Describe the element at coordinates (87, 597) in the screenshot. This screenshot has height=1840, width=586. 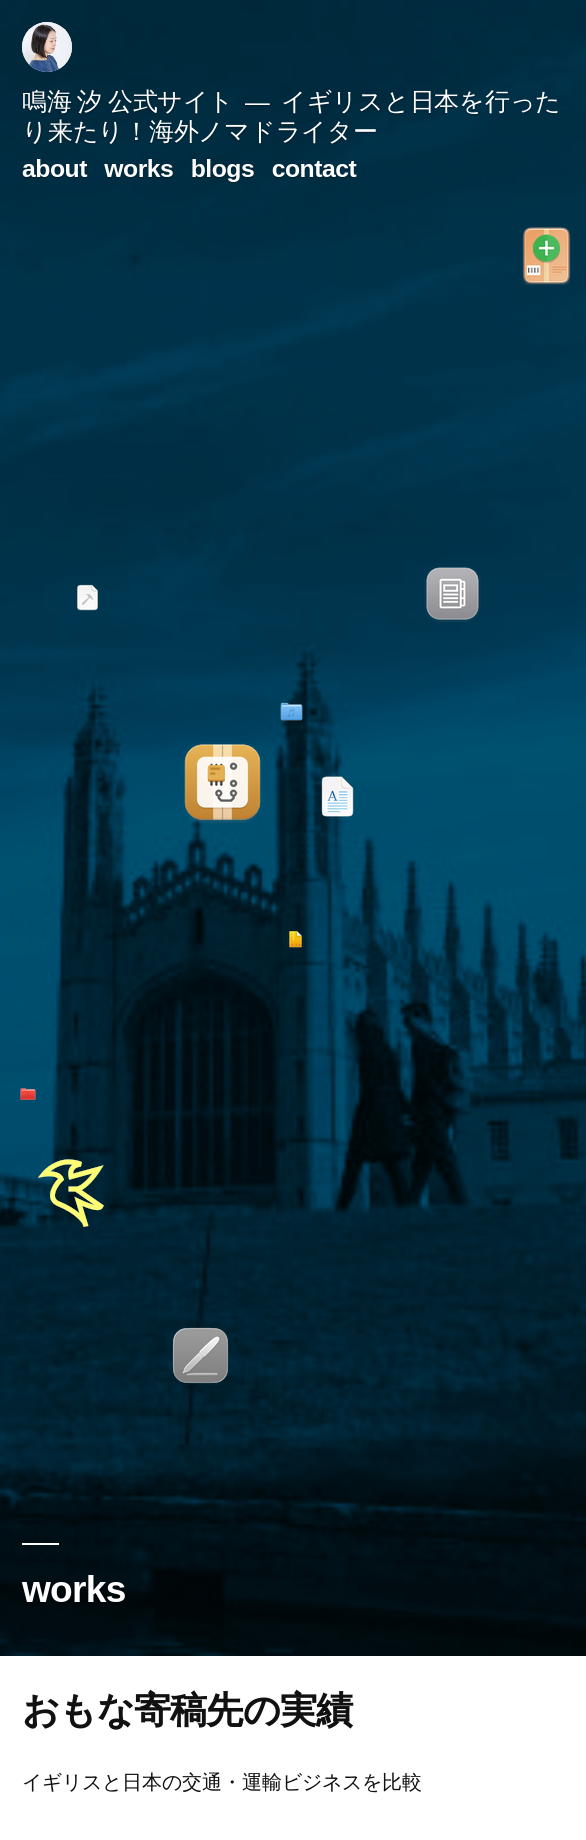
I see `makefile document used for build automation` at that location.